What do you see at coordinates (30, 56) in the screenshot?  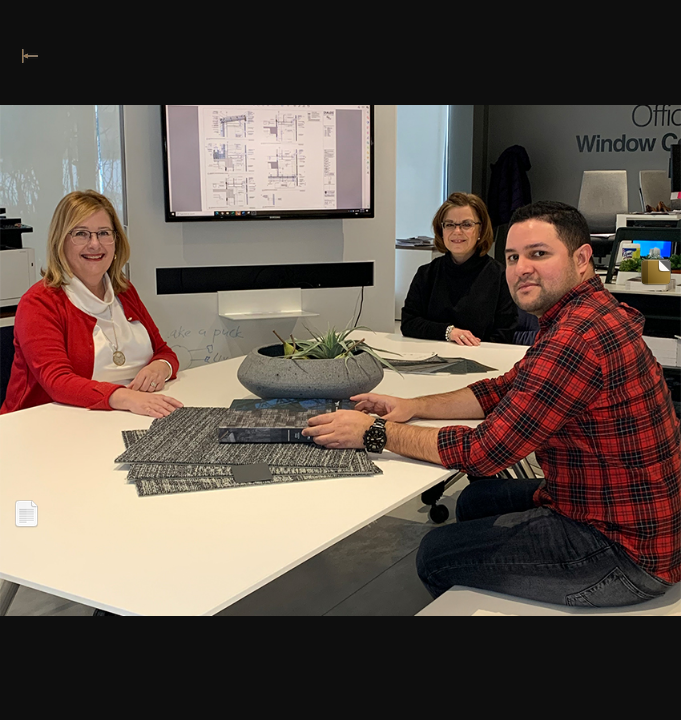 I see `go to the first item in a list or sequence` at bounding box center [30, 56].